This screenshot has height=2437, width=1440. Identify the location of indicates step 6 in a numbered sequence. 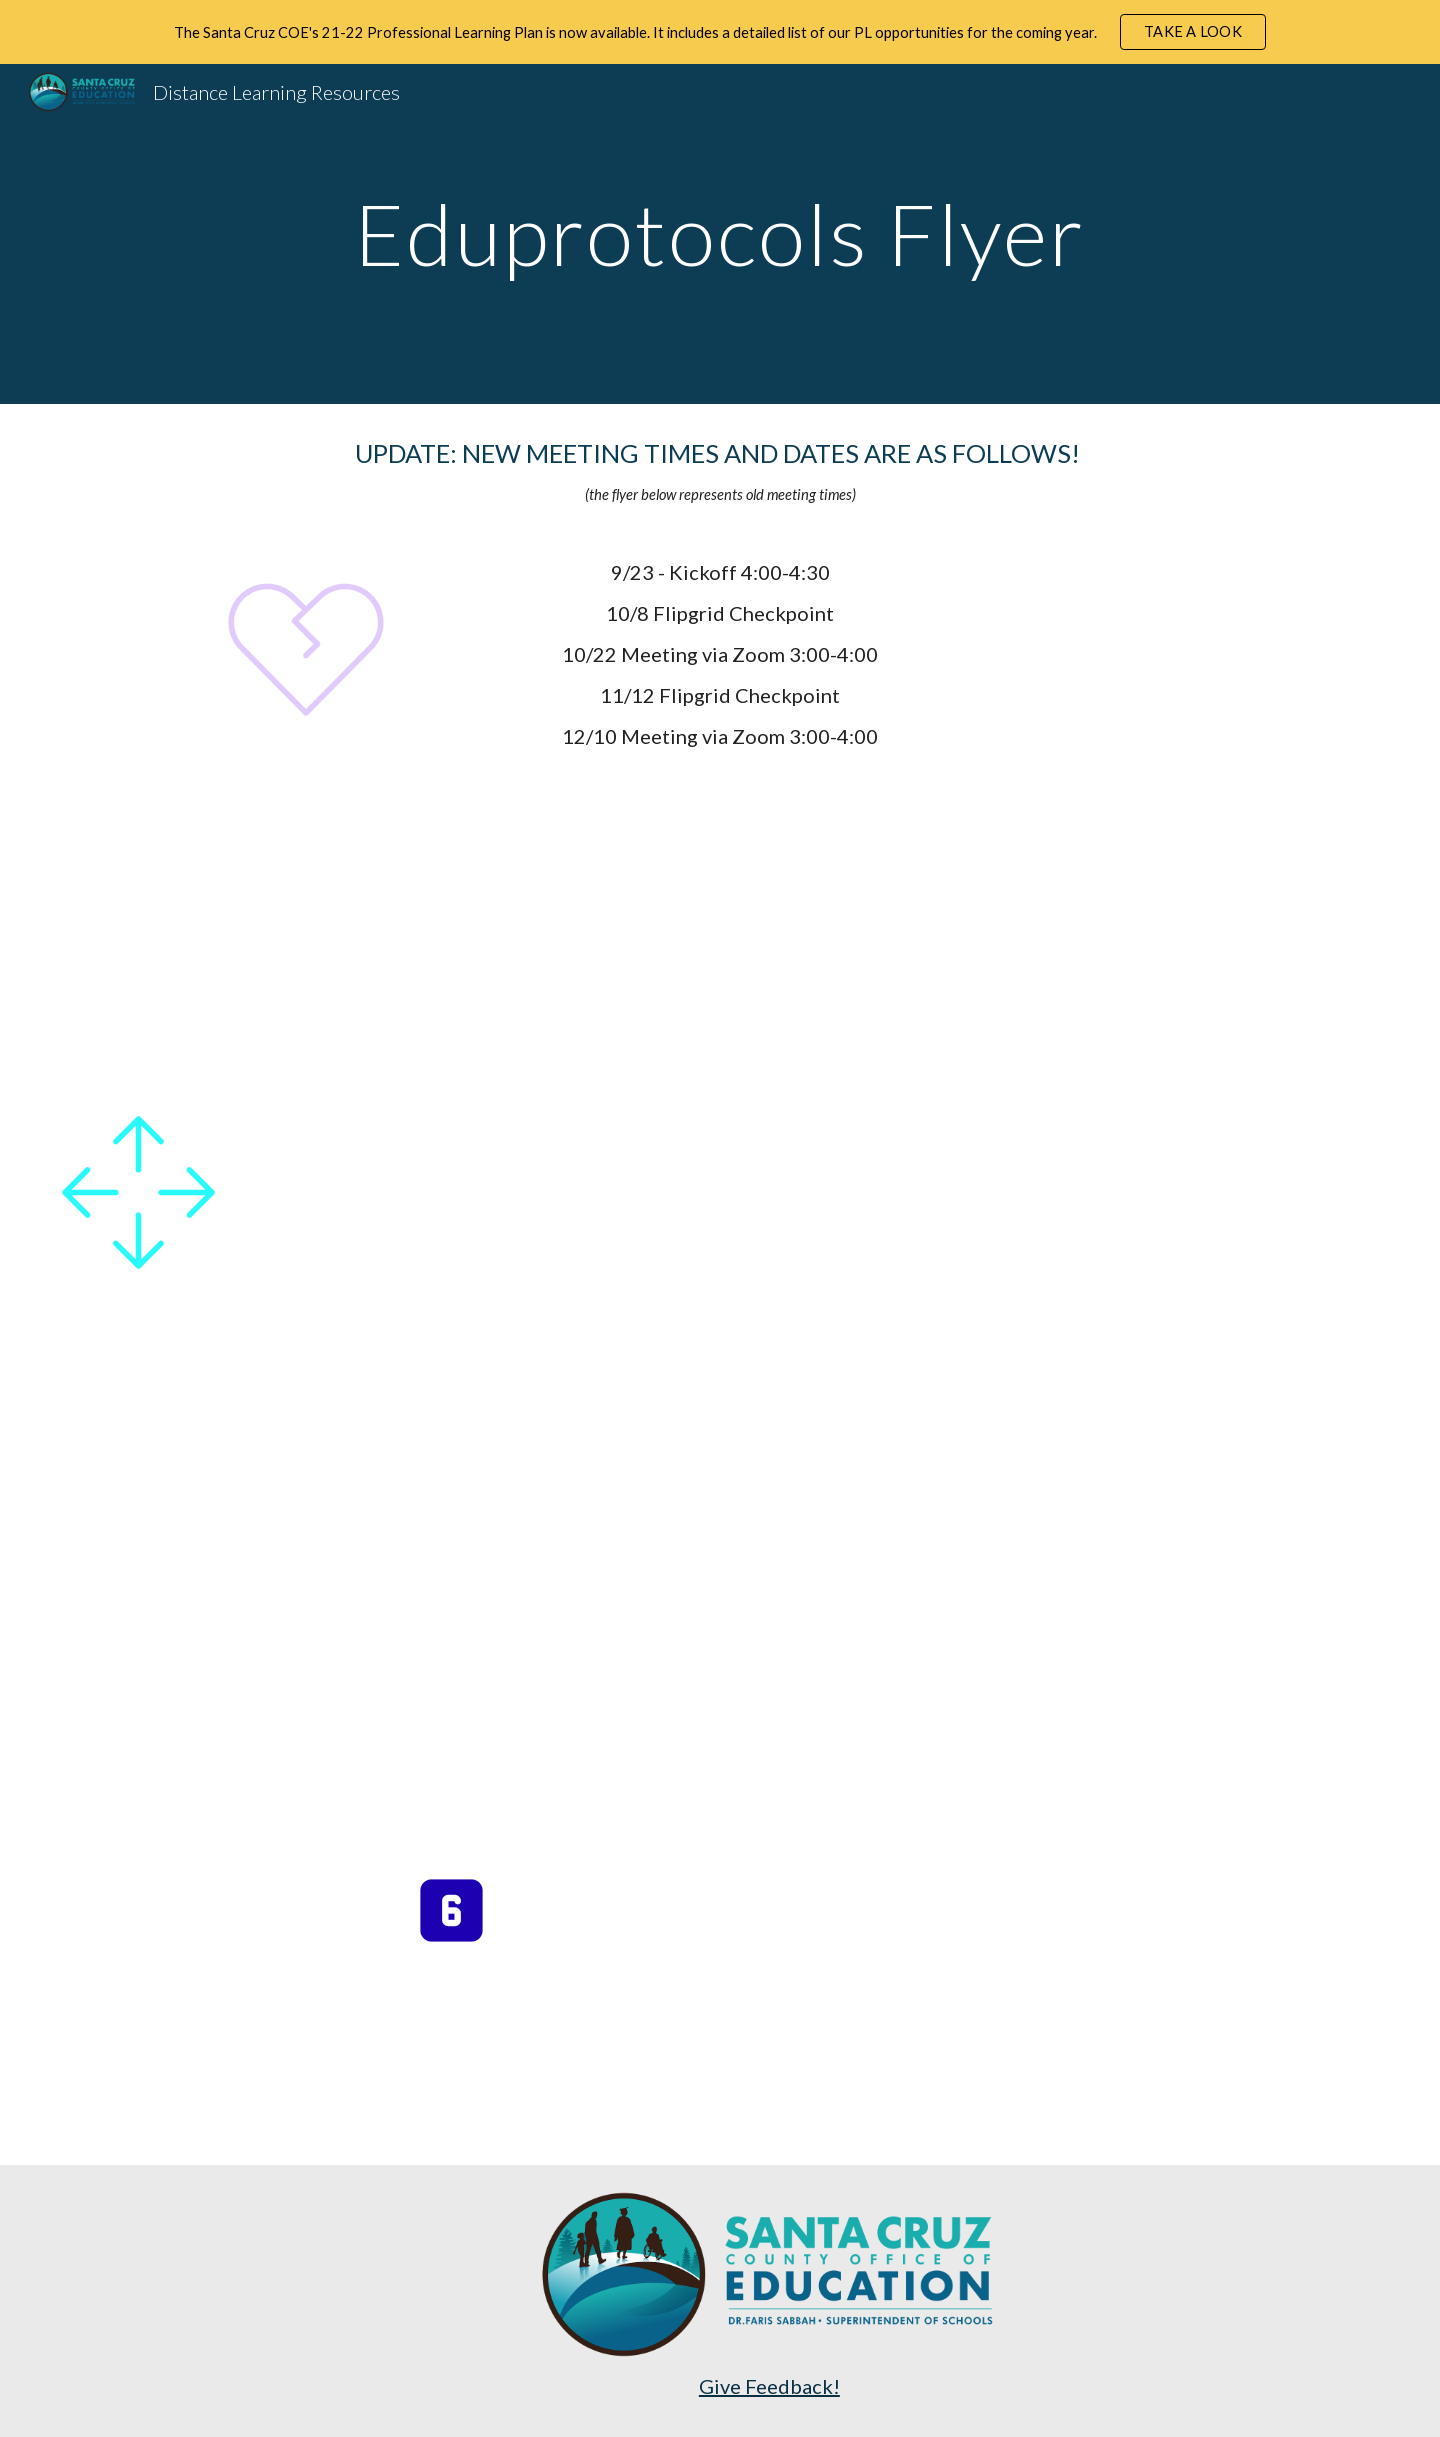
(451, 1910).